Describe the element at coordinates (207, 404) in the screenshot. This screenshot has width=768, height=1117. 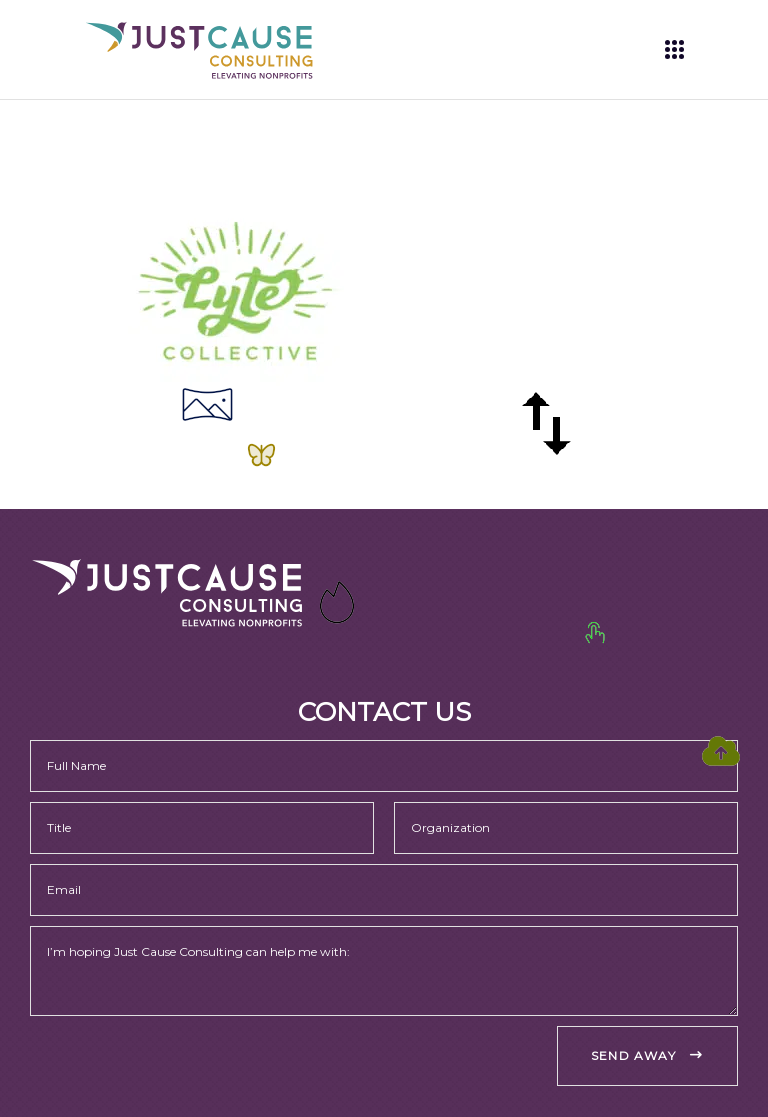
I see `view panorama or wide-angle photos` at that location.